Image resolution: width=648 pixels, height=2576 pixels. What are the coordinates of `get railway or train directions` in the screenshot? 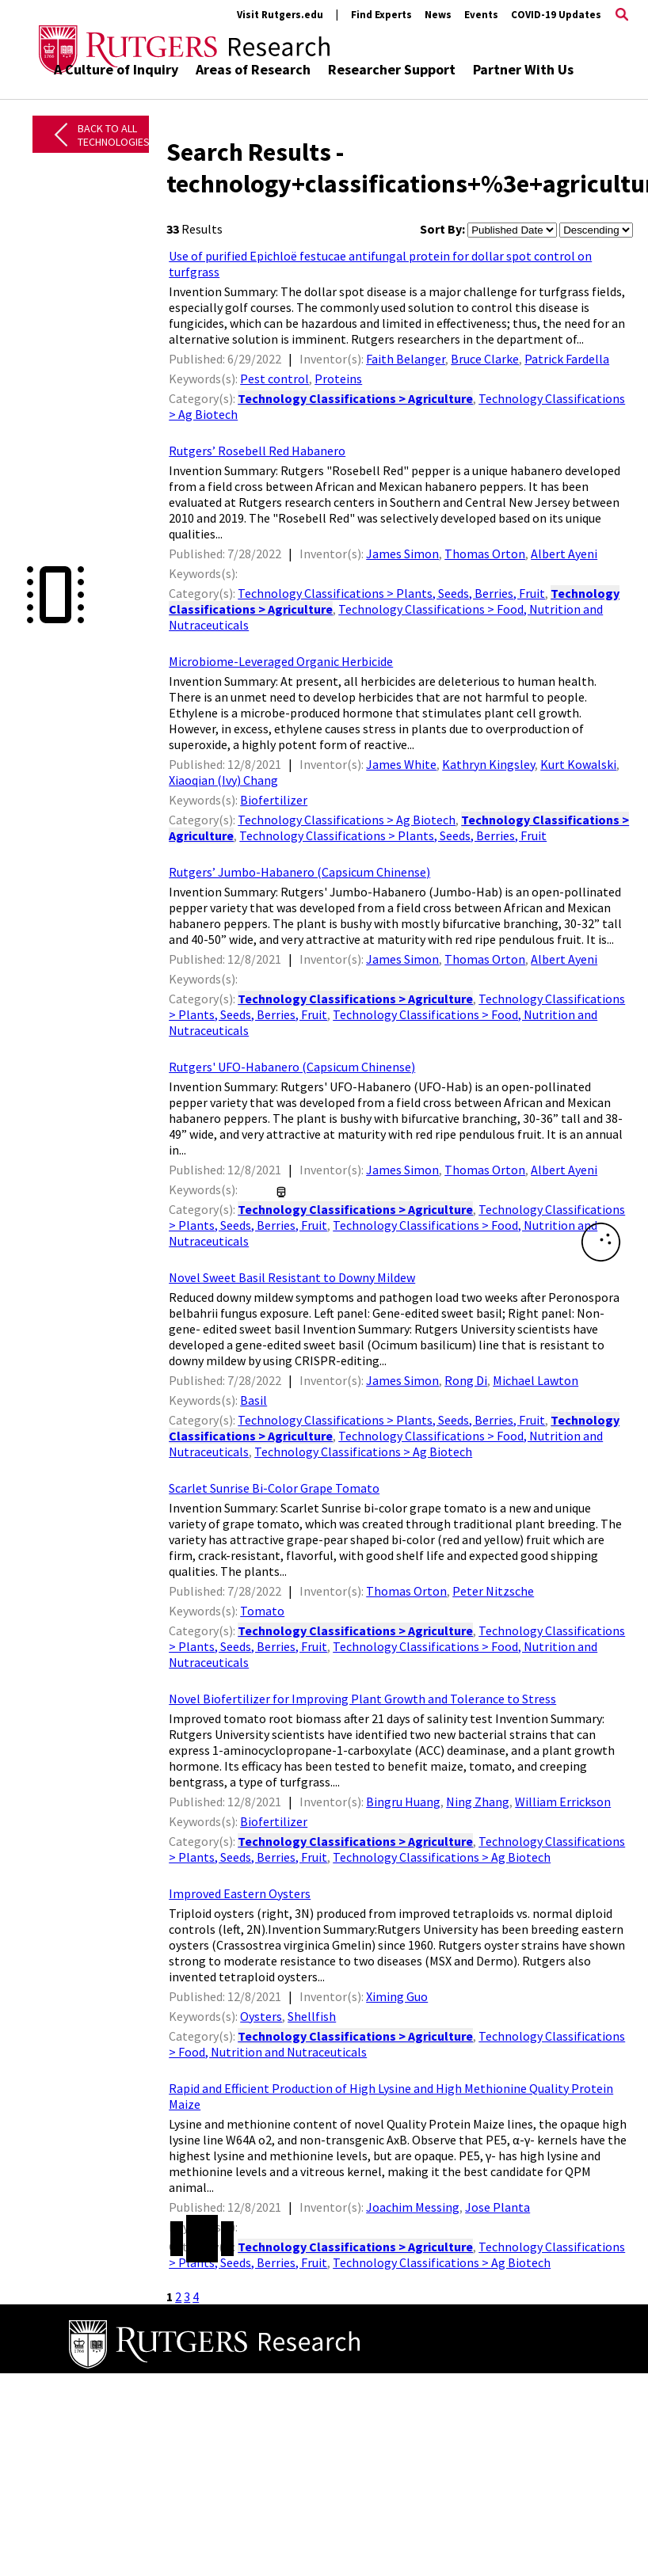 It's located at (281, 1193).